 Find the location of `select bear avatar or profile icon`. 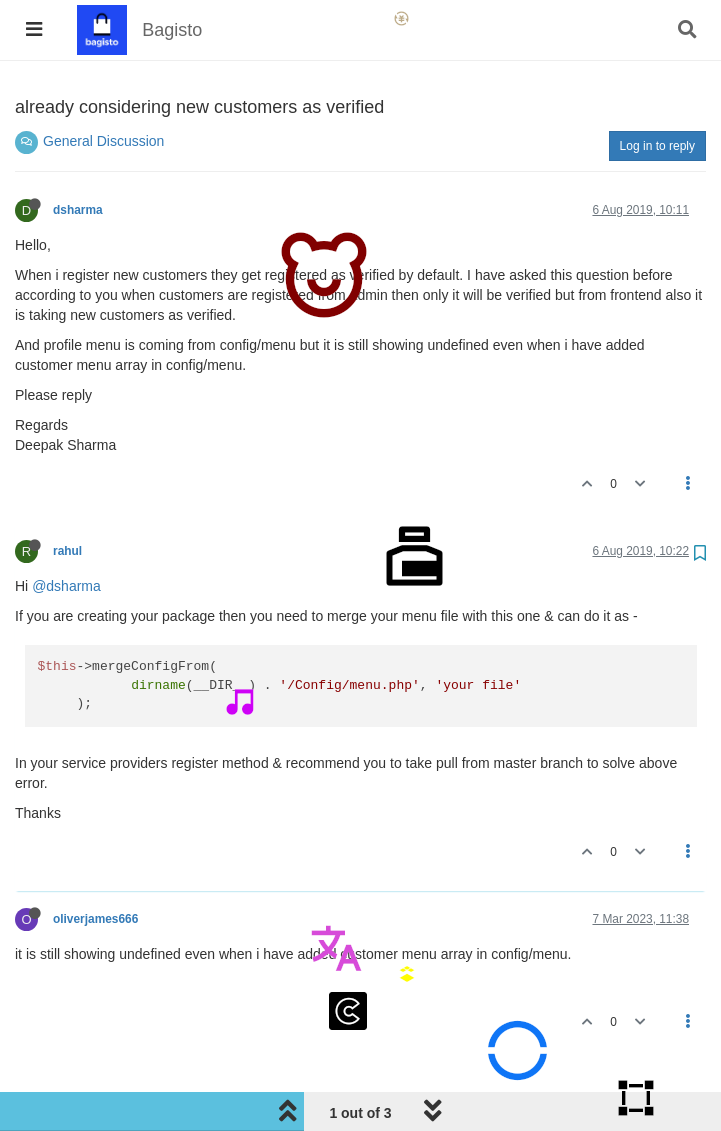

select bear avatar or profile icon is located at coordinates (324, 275).